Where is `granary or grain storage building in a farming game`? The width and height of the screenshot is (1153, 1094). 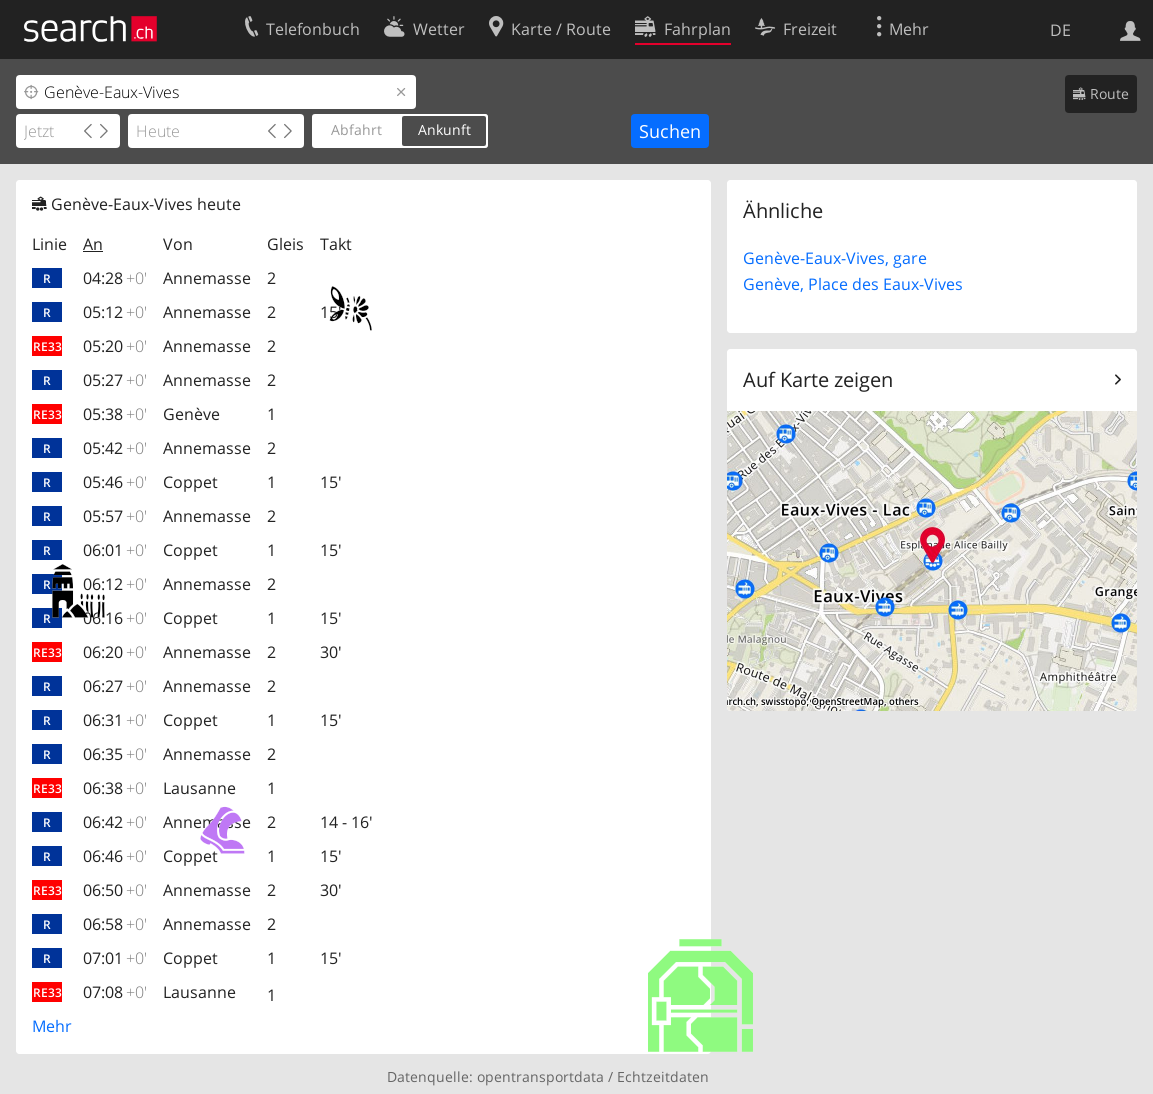
granary or grain storage building in a farming game is located at coordinates (78, 589).